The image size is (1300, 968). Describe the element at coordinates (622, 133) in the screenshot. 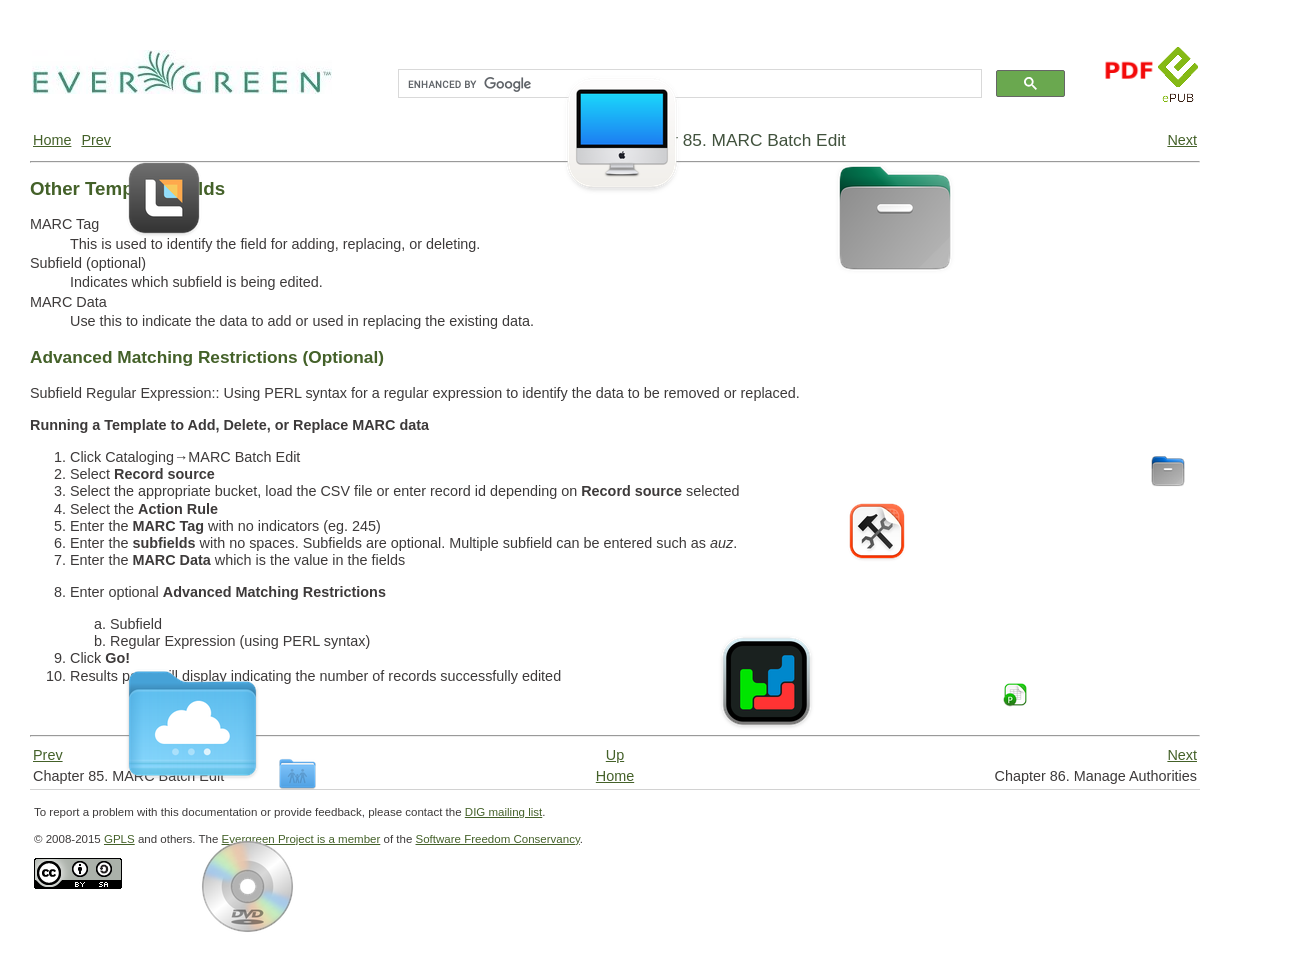

I see `open variety wallpaper changer app` at that location.